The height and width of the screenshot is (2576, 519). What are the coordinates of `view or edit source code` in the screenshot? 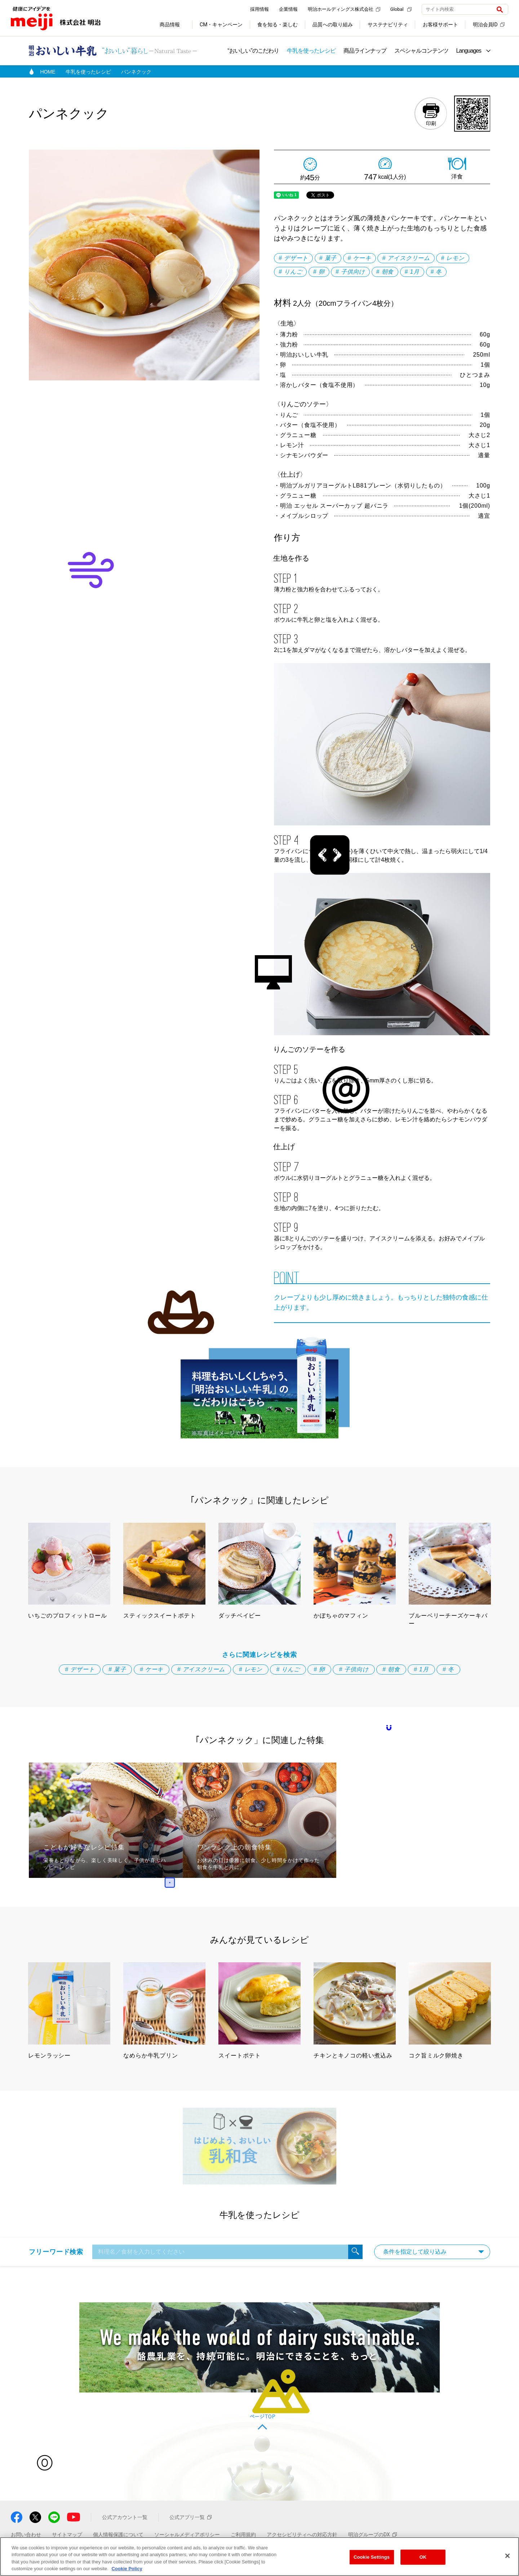 It's located at (330, 855).